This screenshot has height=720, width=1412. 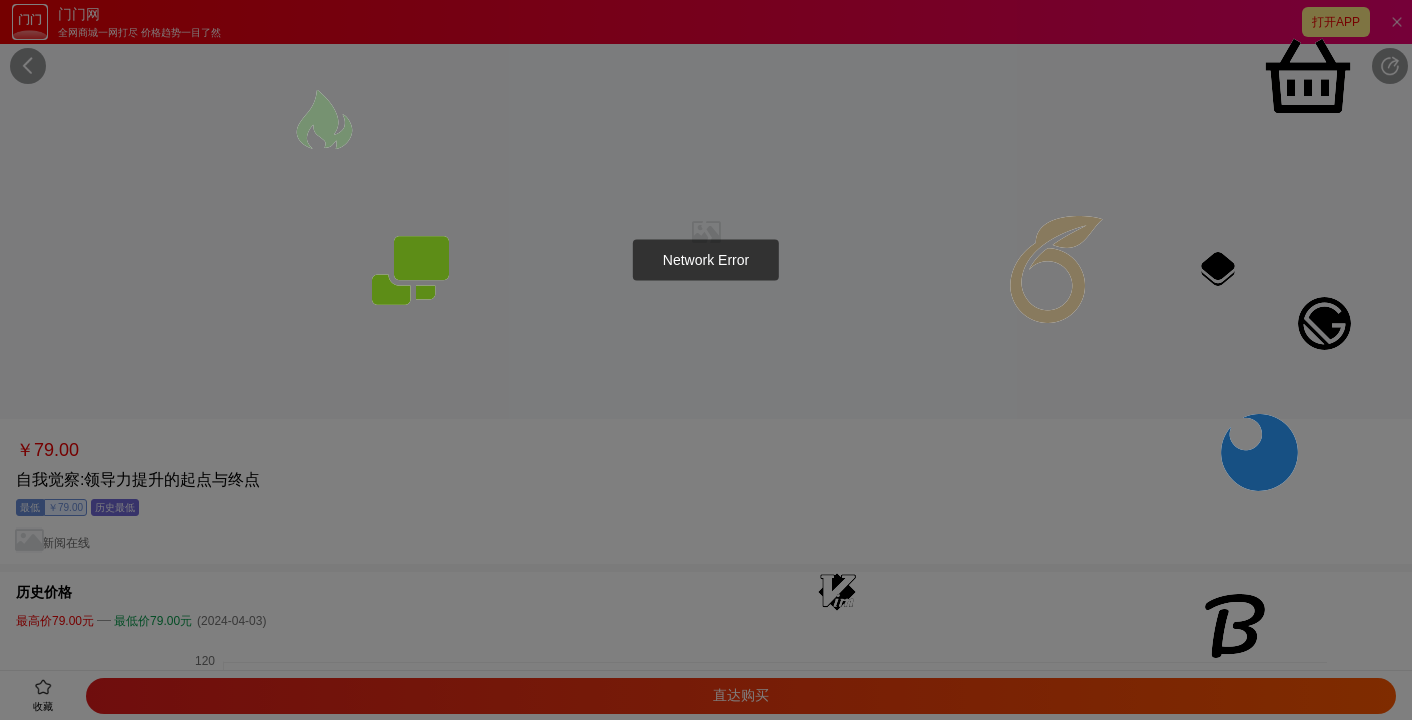 What do you see at coordinates (1324, 323) in the screenshot?
I see `Gatsby framework logo` at bounding box center [1324, 323].